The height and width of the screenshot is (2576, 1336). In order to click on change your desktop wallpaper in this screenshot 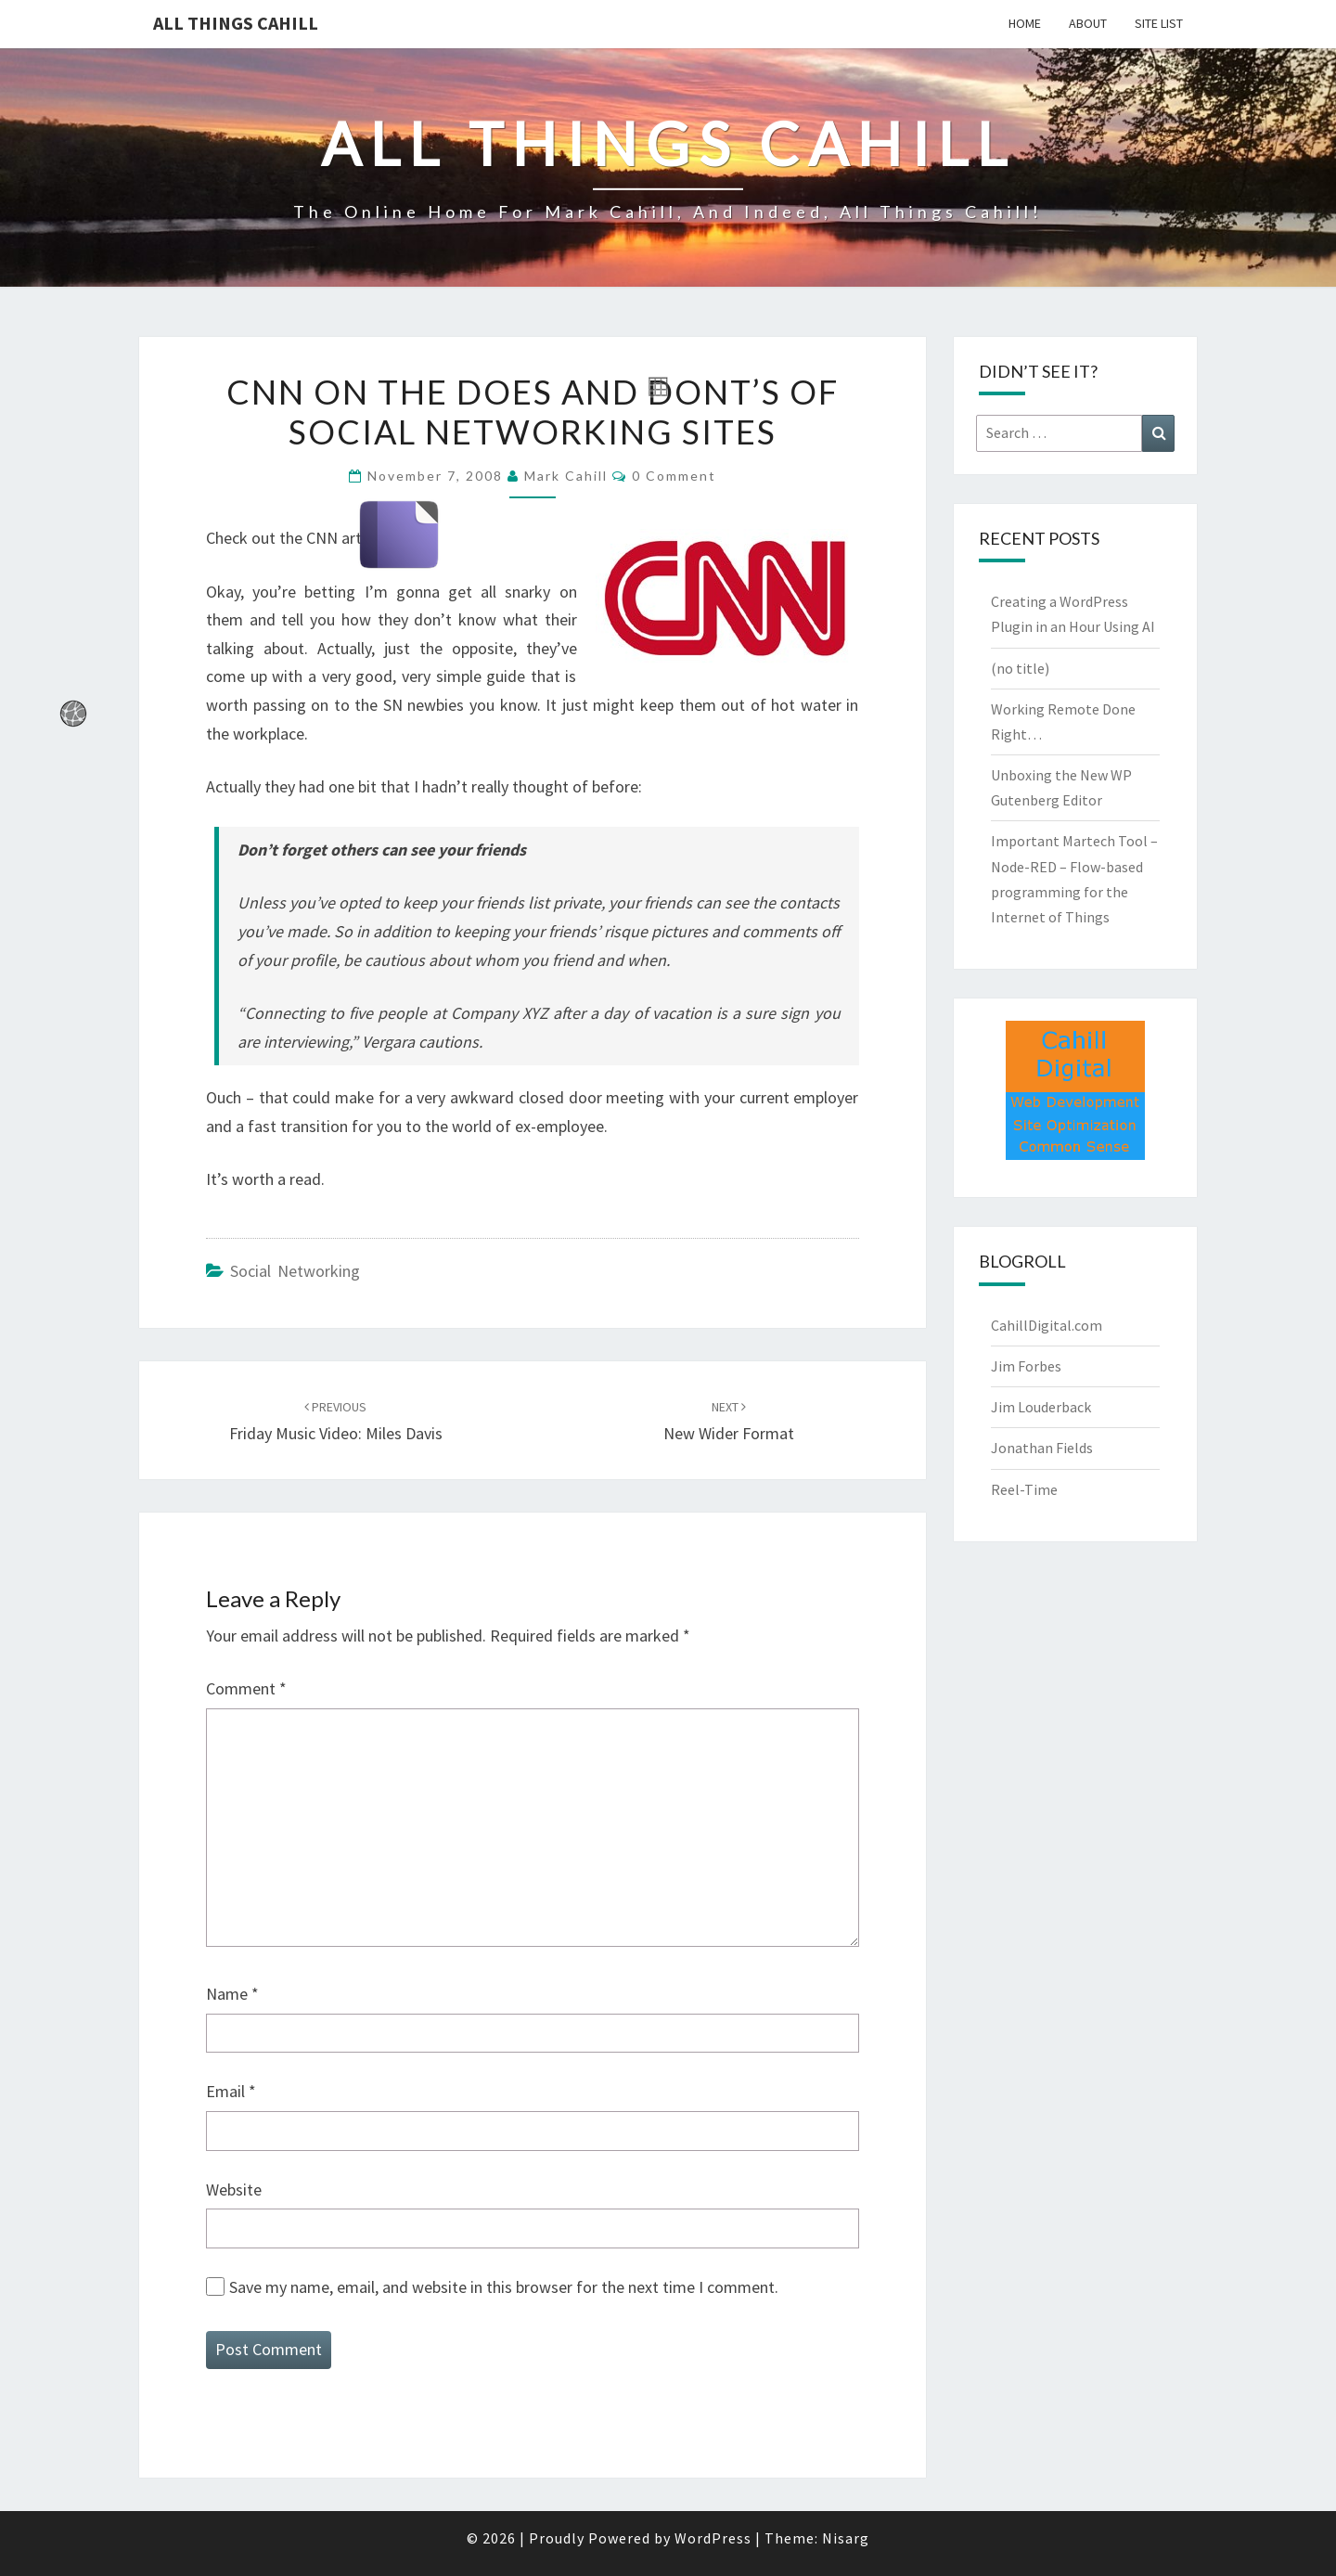, I will do `click(399, 532)`.